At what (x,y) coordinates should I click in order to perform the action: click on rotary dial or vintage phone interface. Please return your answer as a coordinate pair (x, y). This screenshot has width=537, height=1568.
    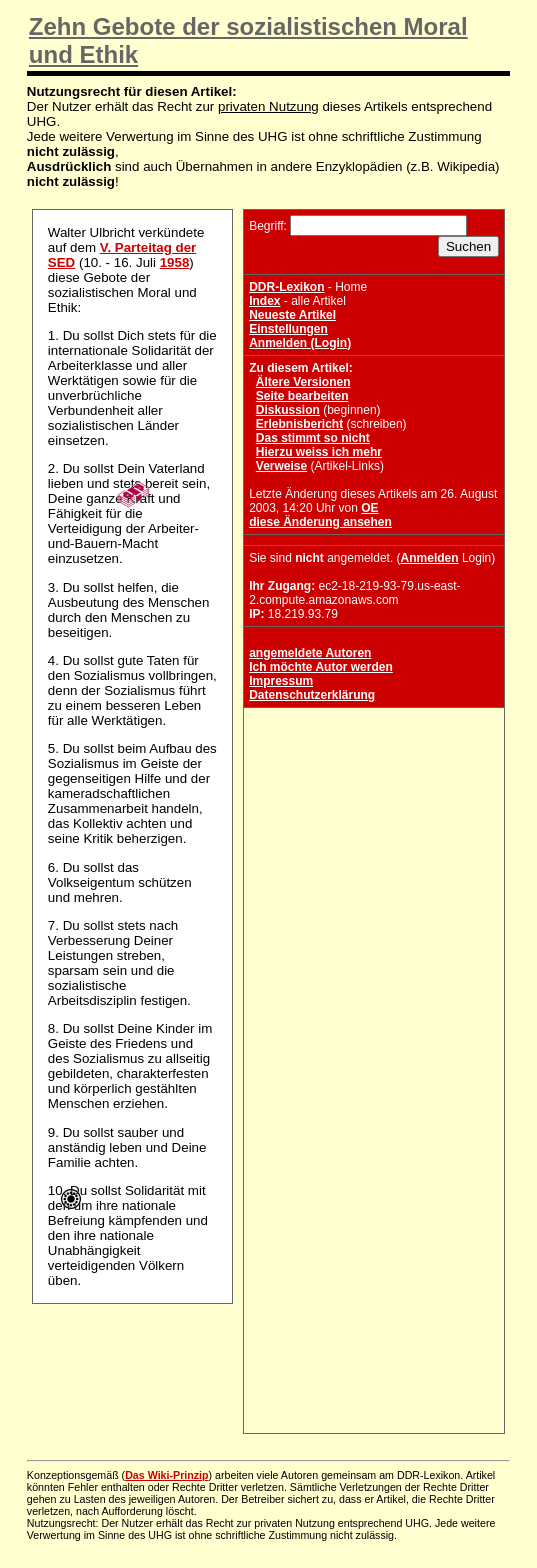
    Looking at the image, I should click on (71, 1199).